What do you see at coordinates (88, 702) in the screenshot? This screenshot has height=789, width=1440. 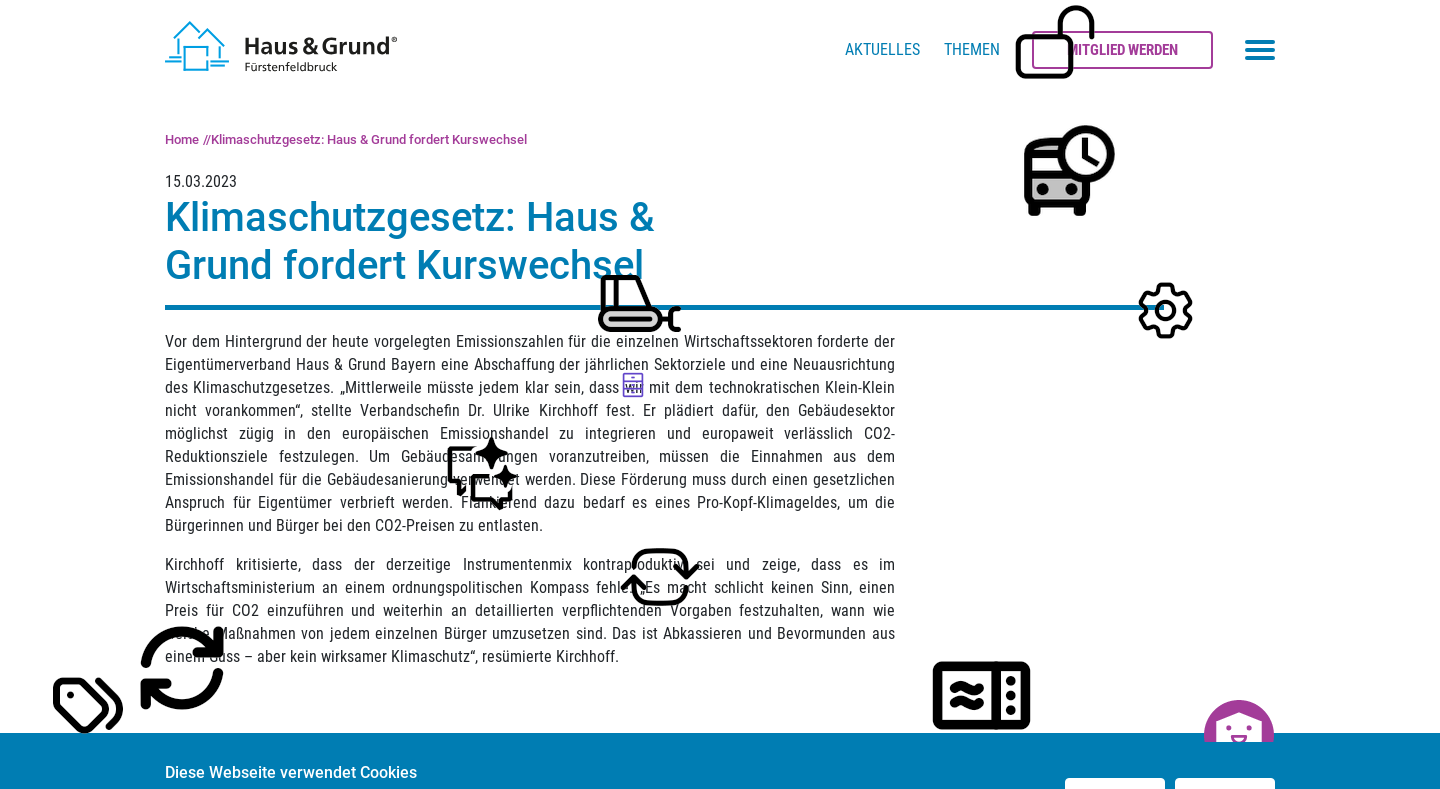 I see `manage tags or labels` at bounding box center [88, 702].